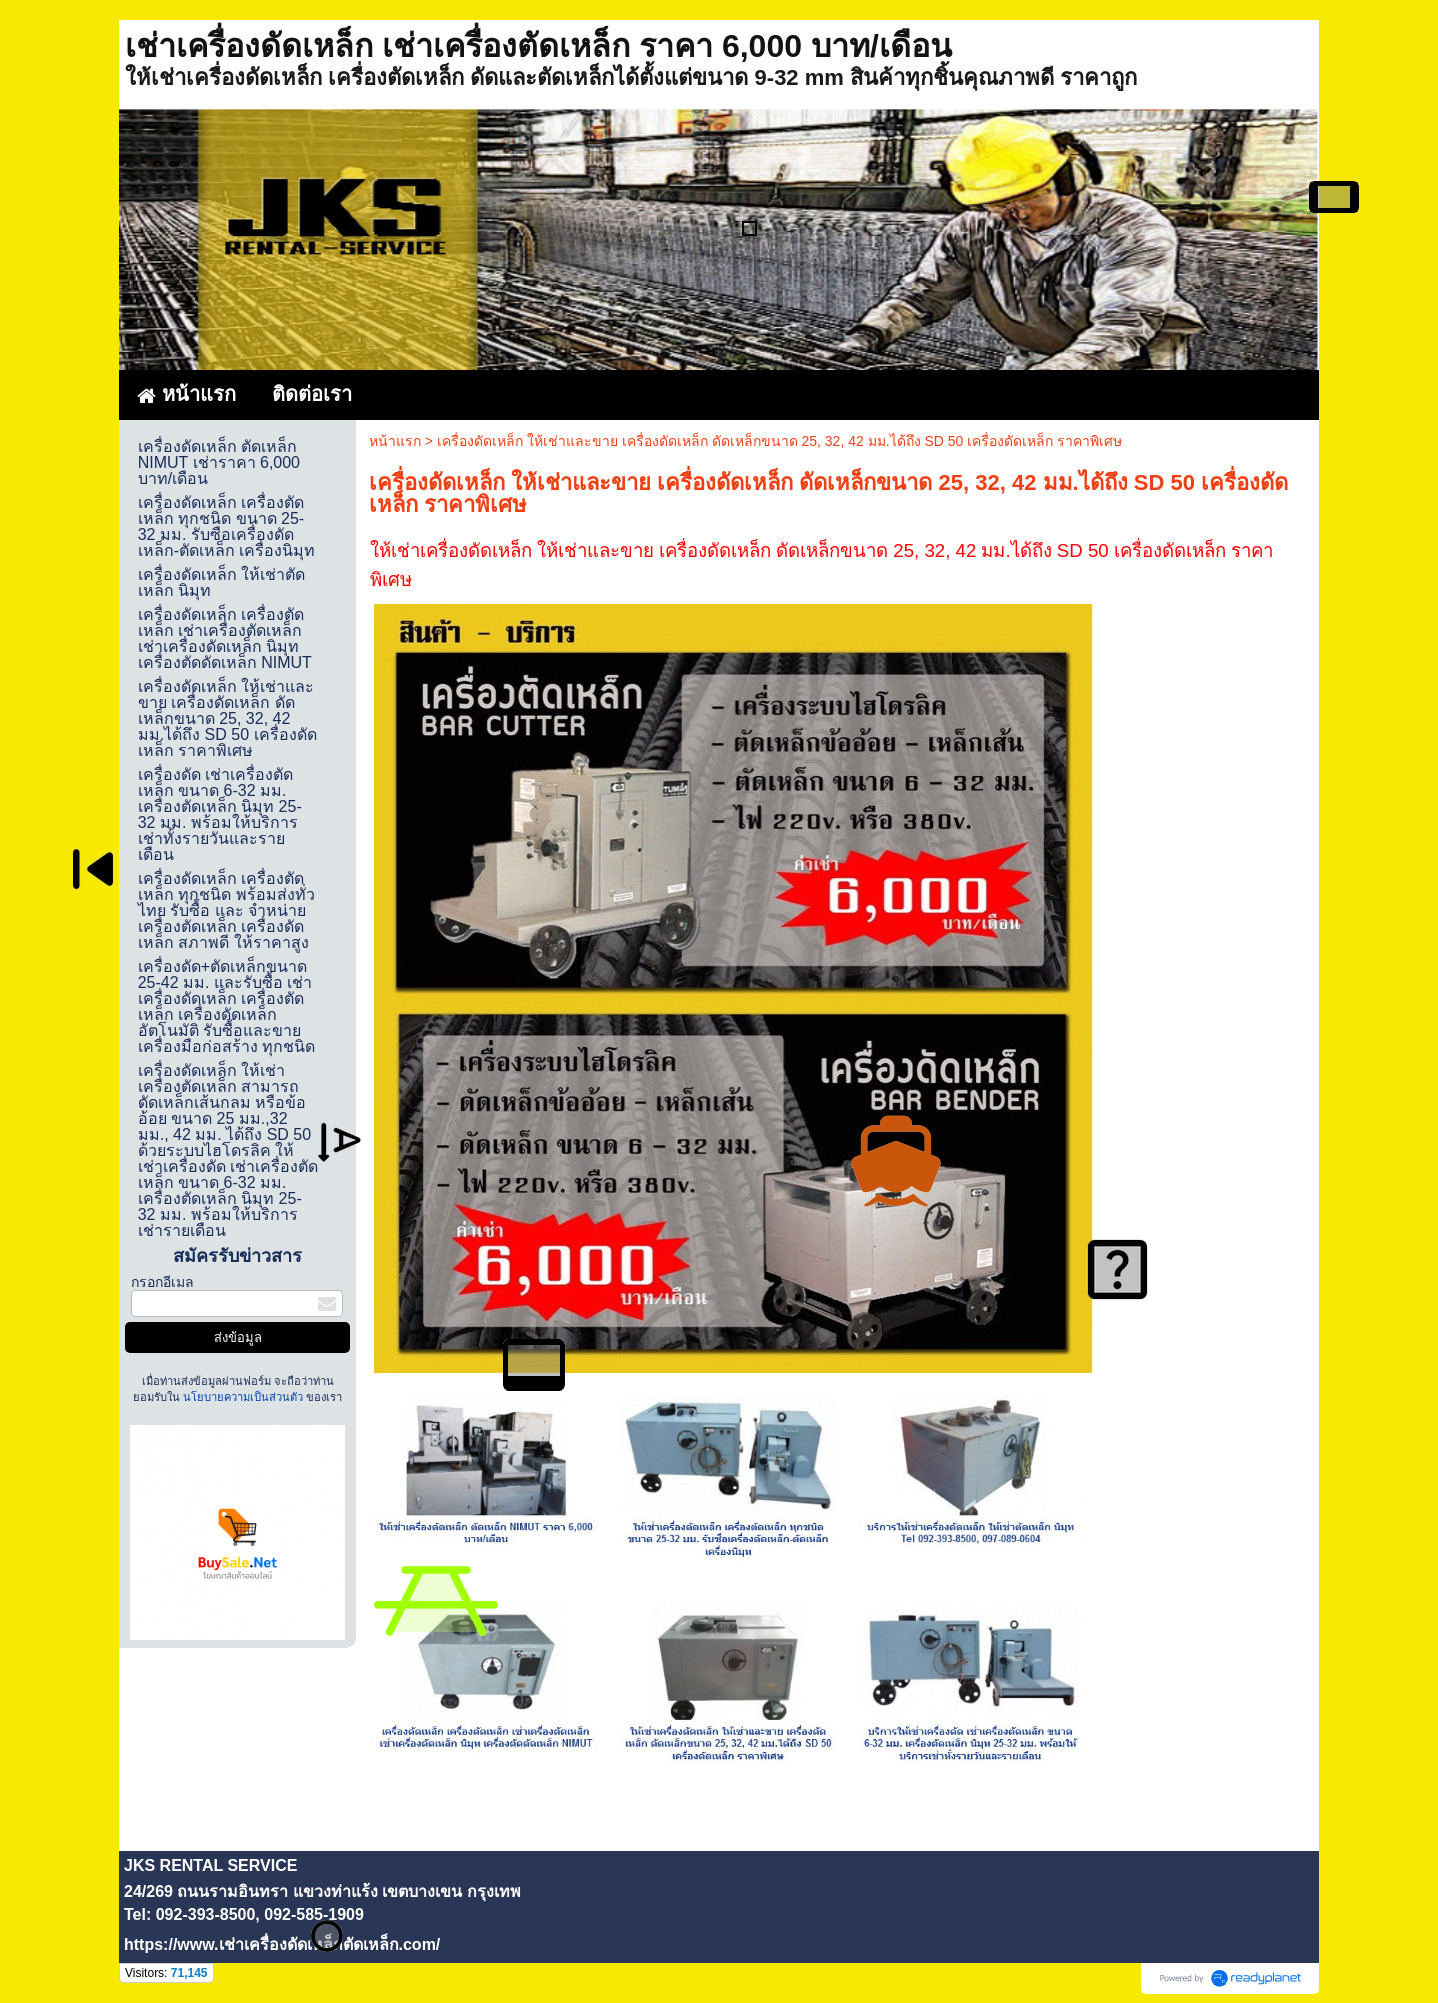 The height and width of the screenshot is (2003, 1438). I want to click on rotate device to landscape orientation, so click(1334, 197).